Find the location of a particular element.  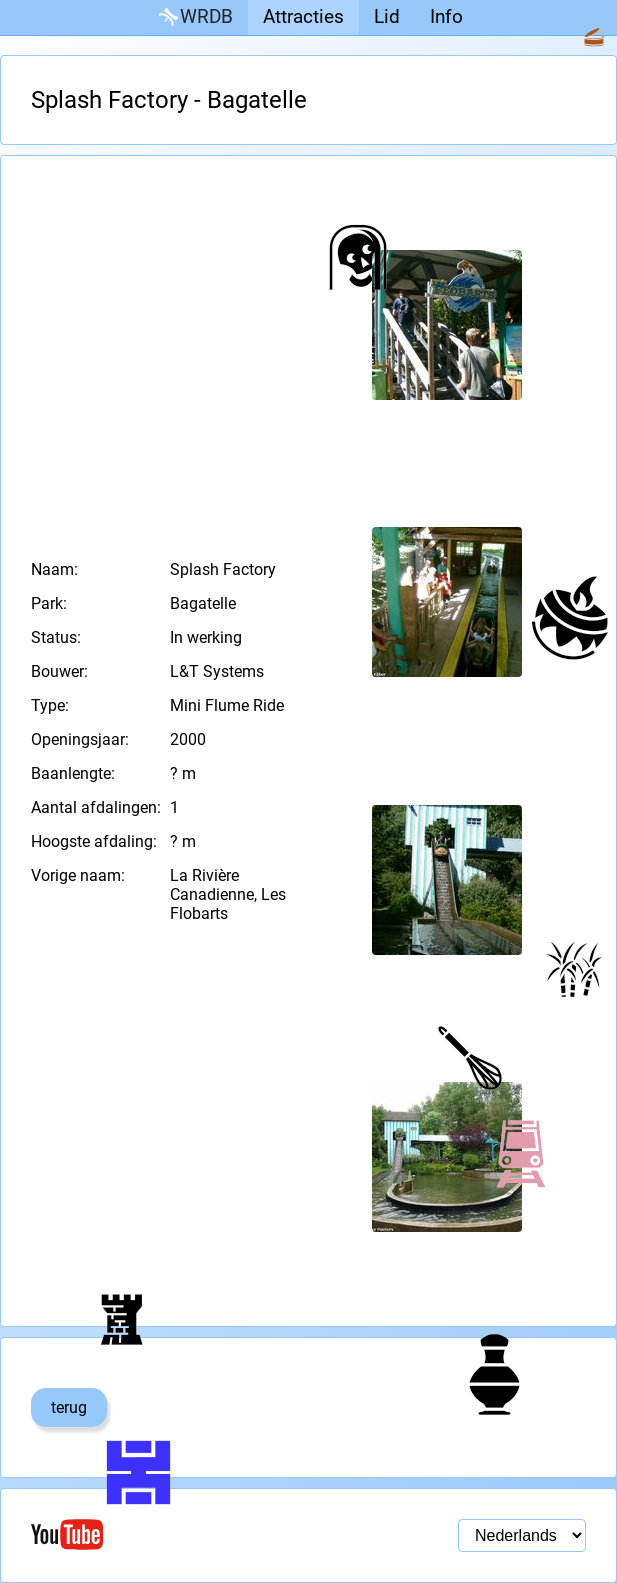

view pottery or ceramics collection is located at coordinates (494, 1374).